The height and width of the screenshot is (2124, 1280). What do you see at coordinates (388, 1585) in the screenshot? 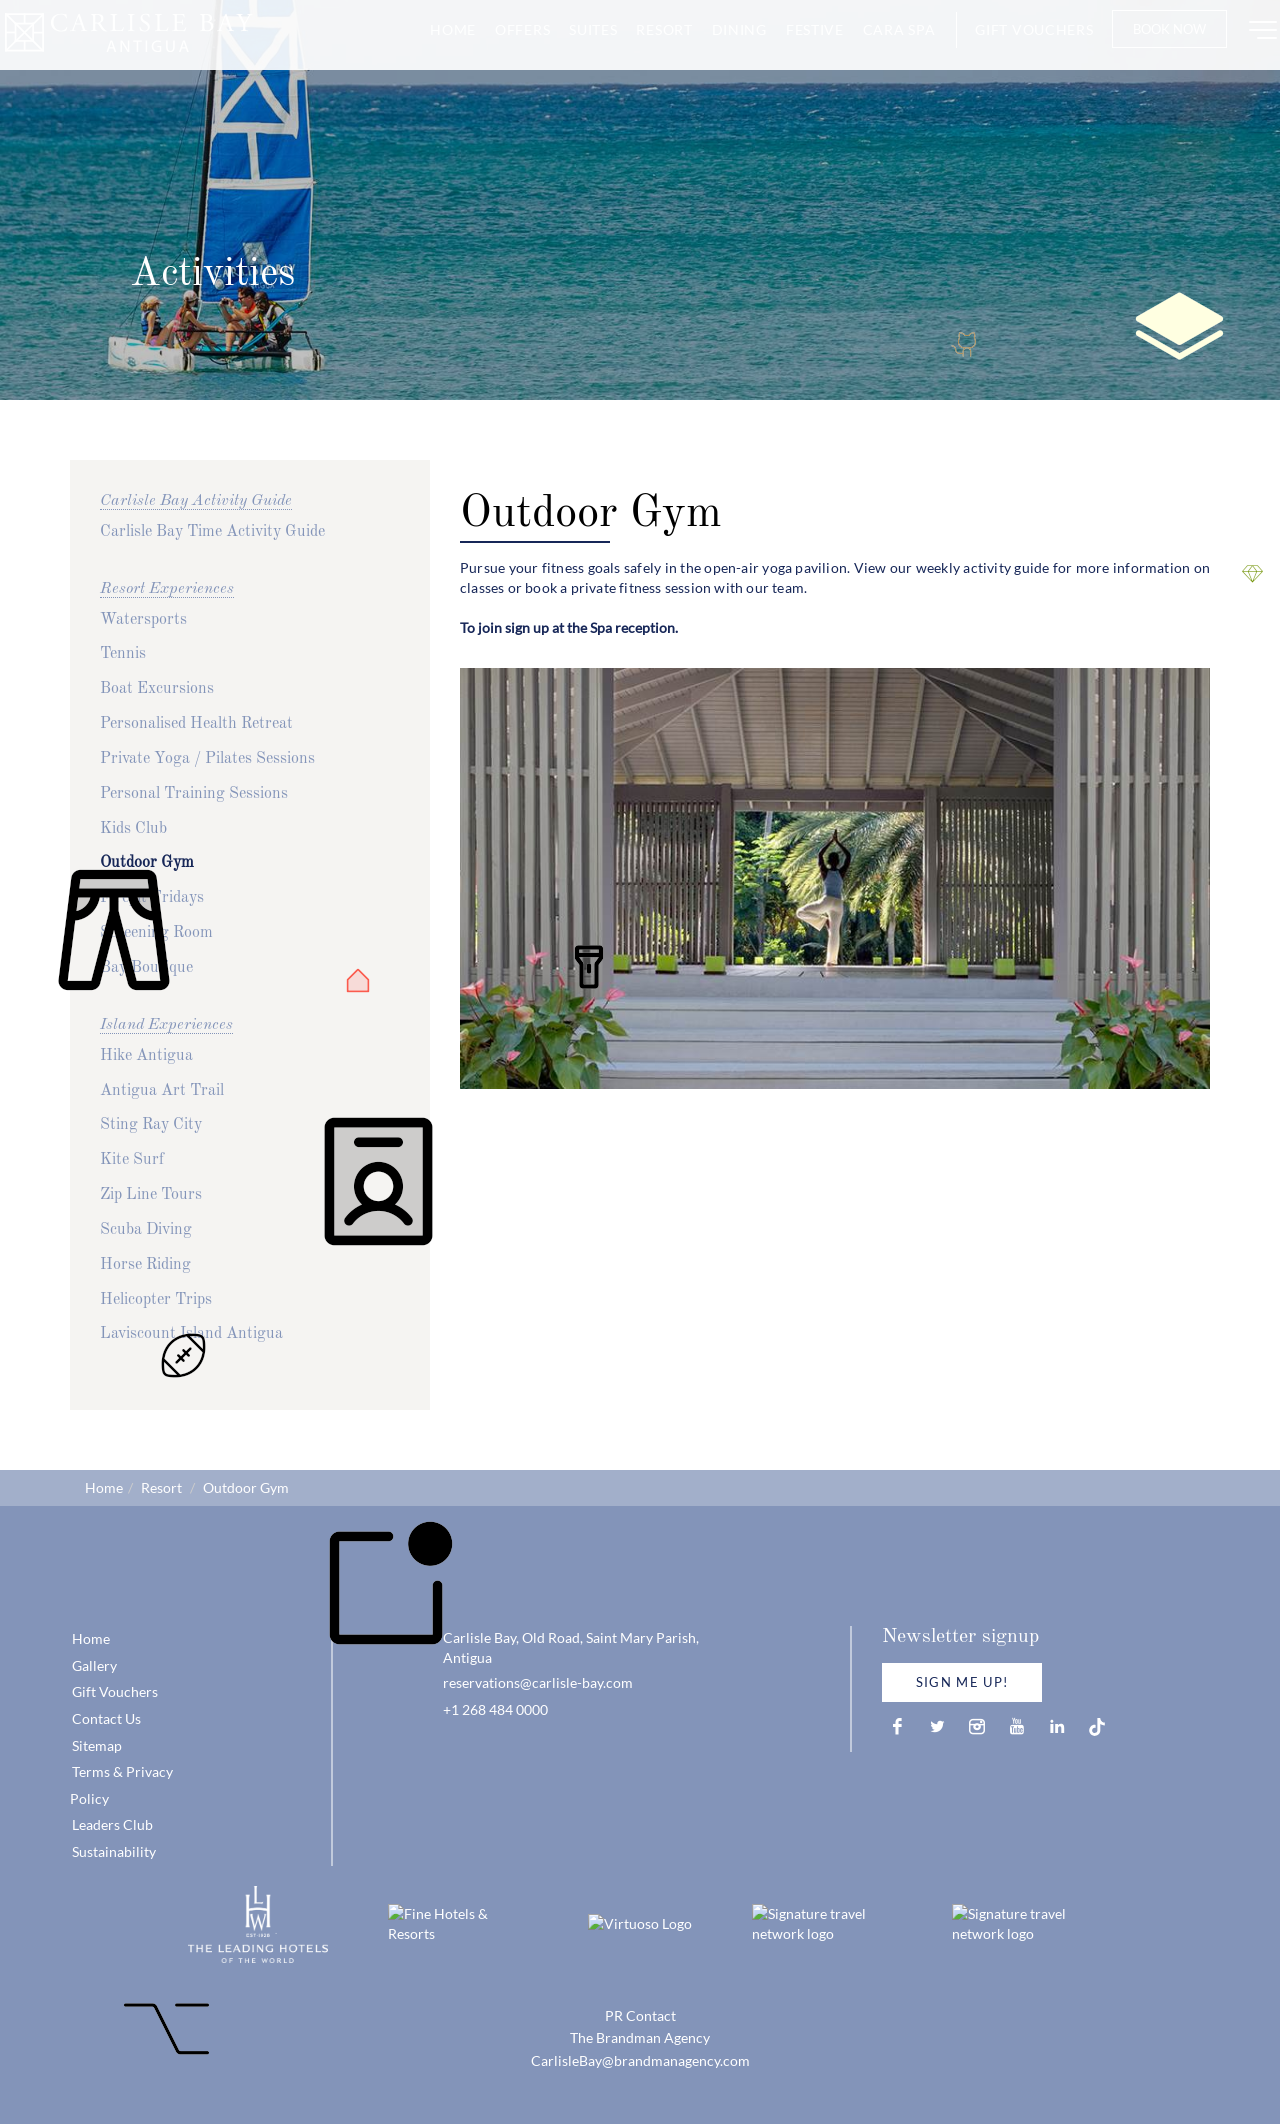
I see `indicates new notifications or alerts` at bounding box center [388, 1585].